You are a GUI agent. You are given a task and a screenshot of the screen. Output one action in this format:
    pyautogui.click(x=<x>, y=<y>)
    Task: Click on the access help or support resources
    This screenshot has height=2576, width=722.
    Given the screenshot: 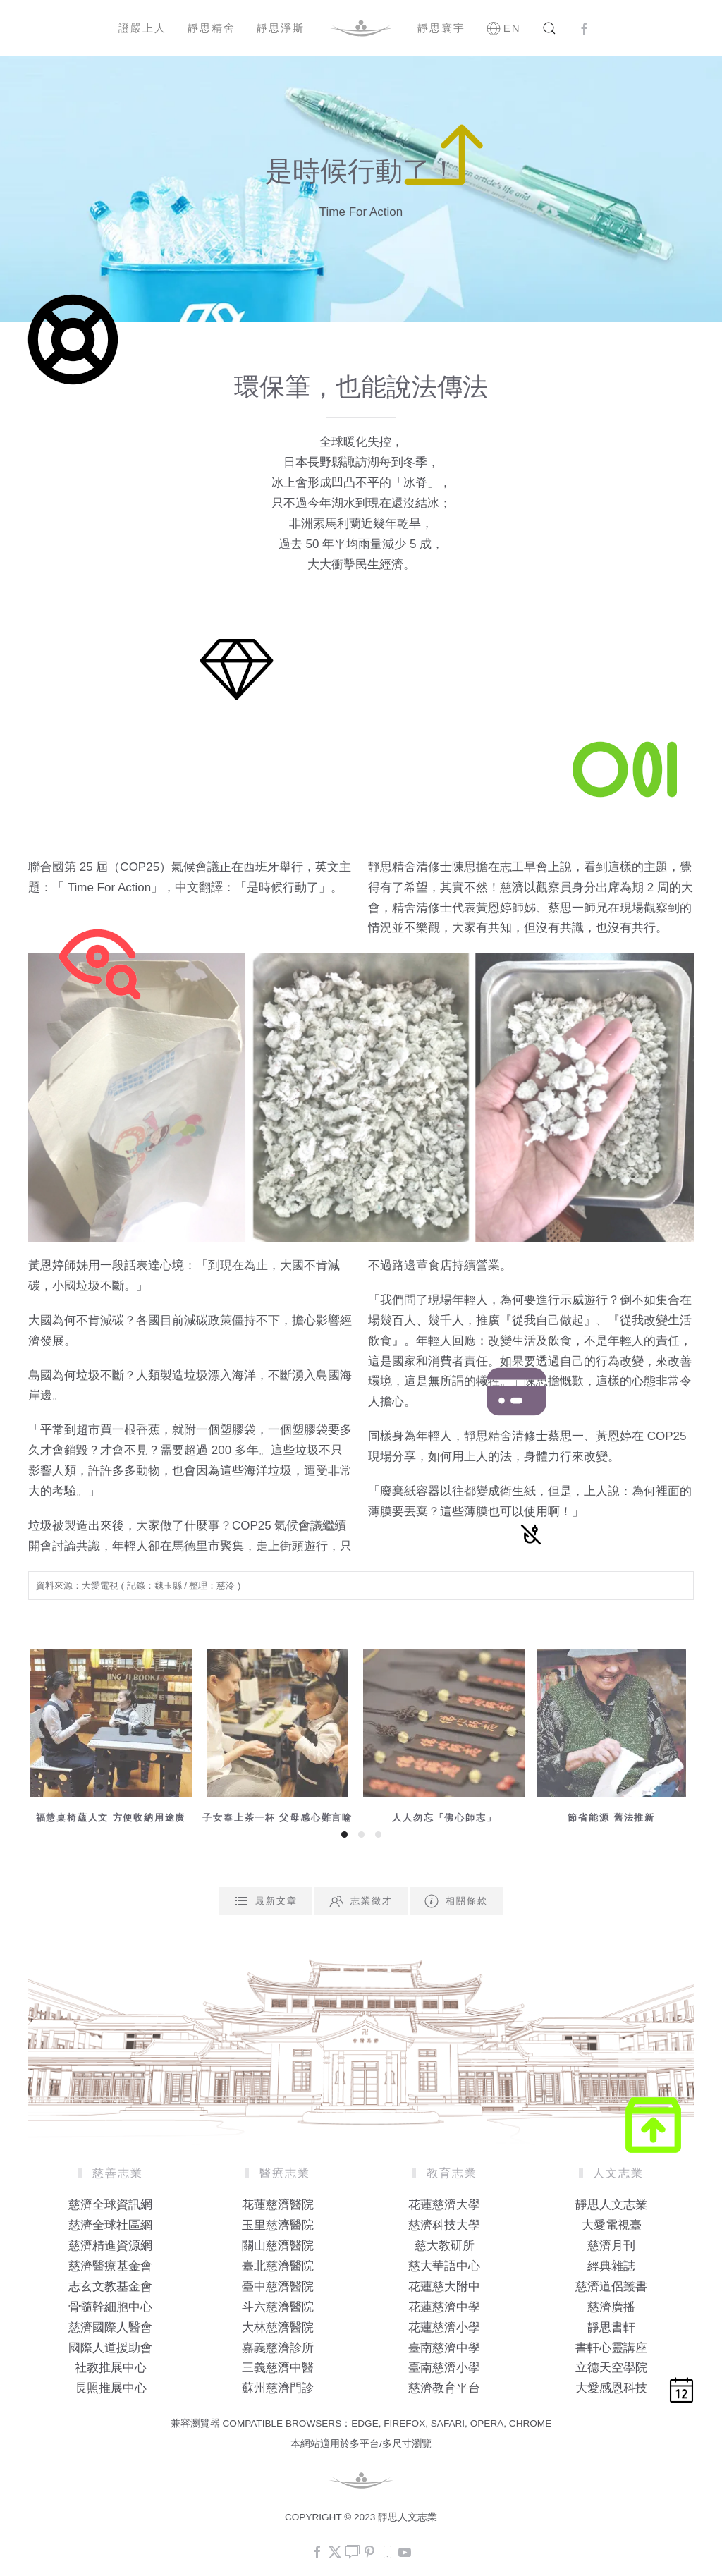 What is the action you would take?
    pyautogui.click(x=73, y=339)
    